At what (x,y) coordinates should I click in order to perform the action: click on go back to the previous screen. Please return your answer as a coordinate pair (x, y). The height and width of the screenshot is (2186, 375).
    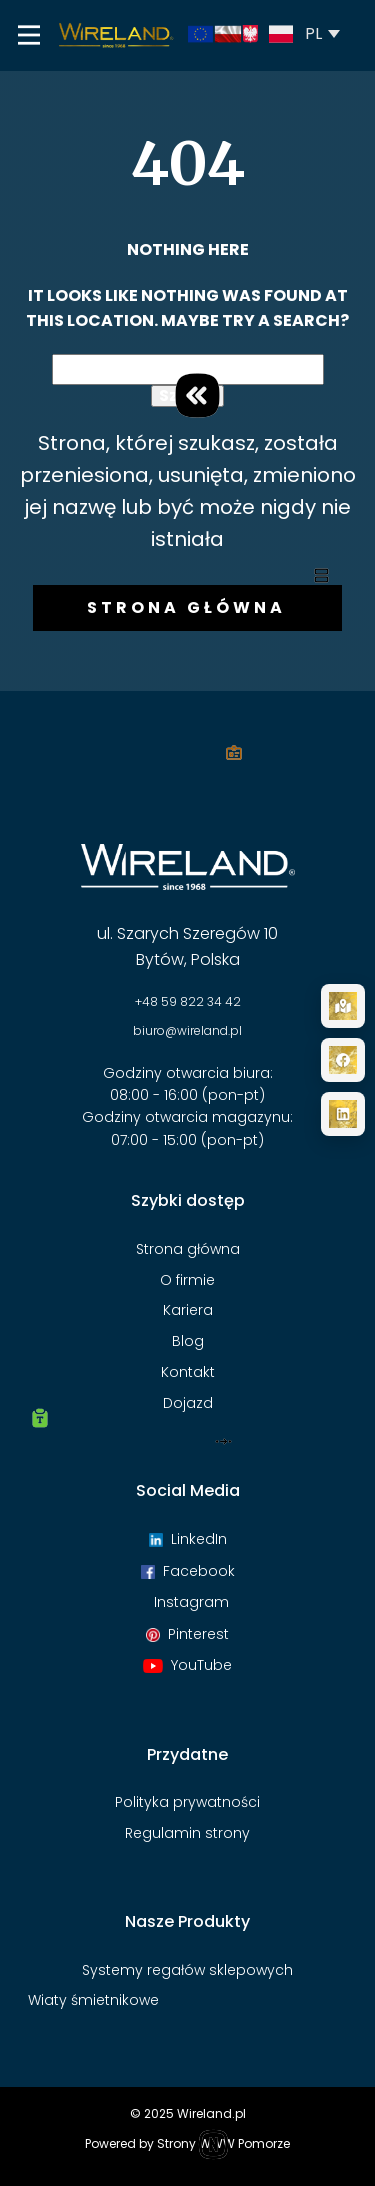
    Looking at the image, I should click on (197, 395).